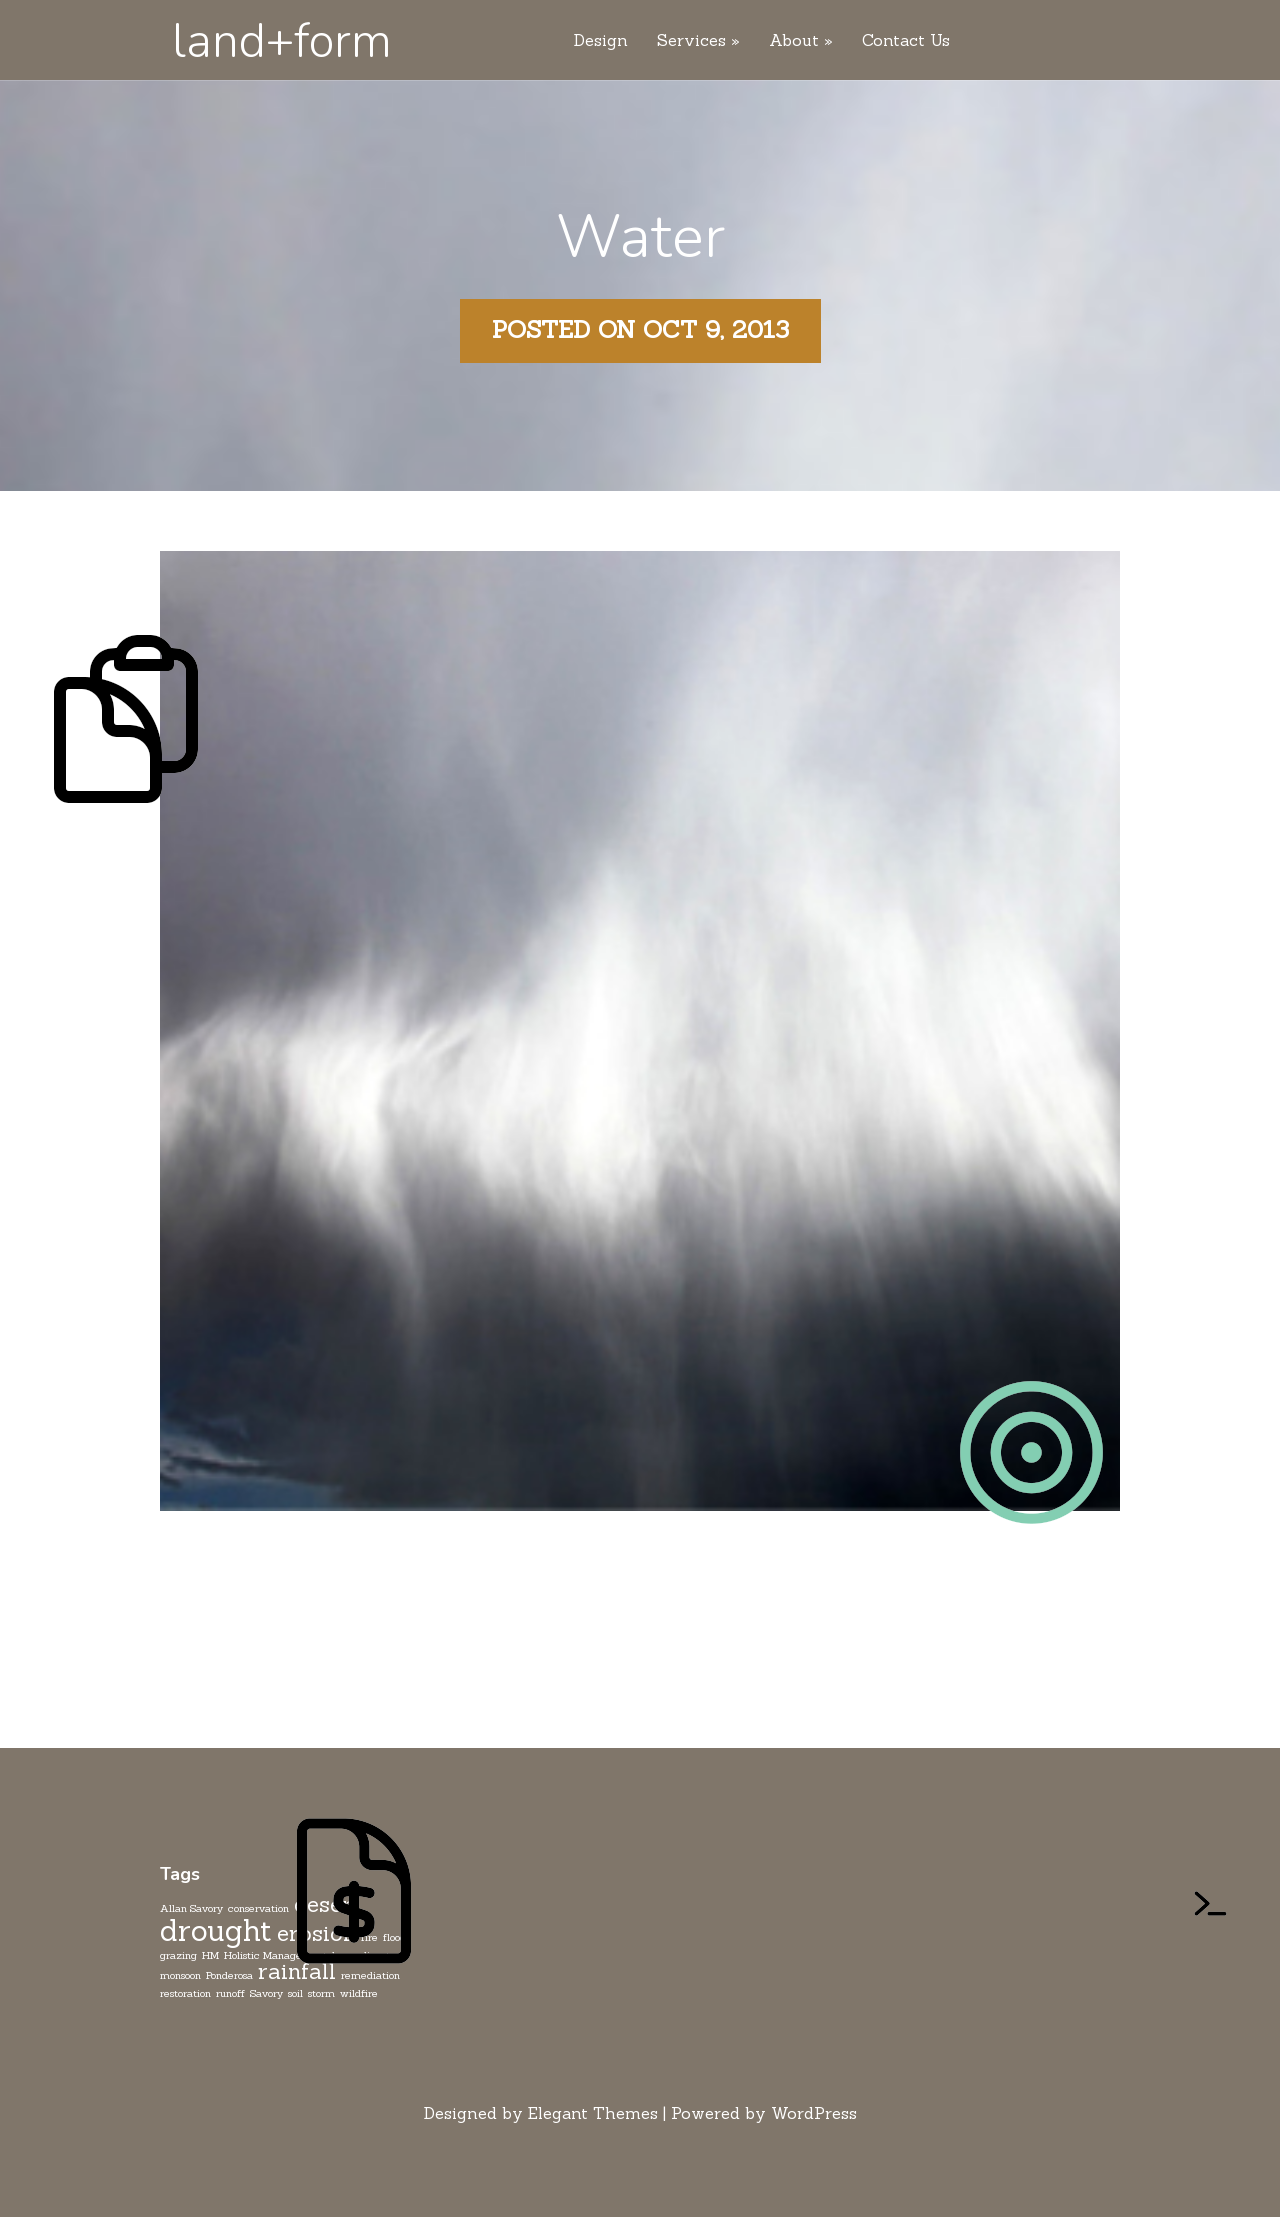 The image size is (1280, 2217). Describe the element at coordinates (1210, 1903) in the screenshot. I see `open the command line terminal` at that location.